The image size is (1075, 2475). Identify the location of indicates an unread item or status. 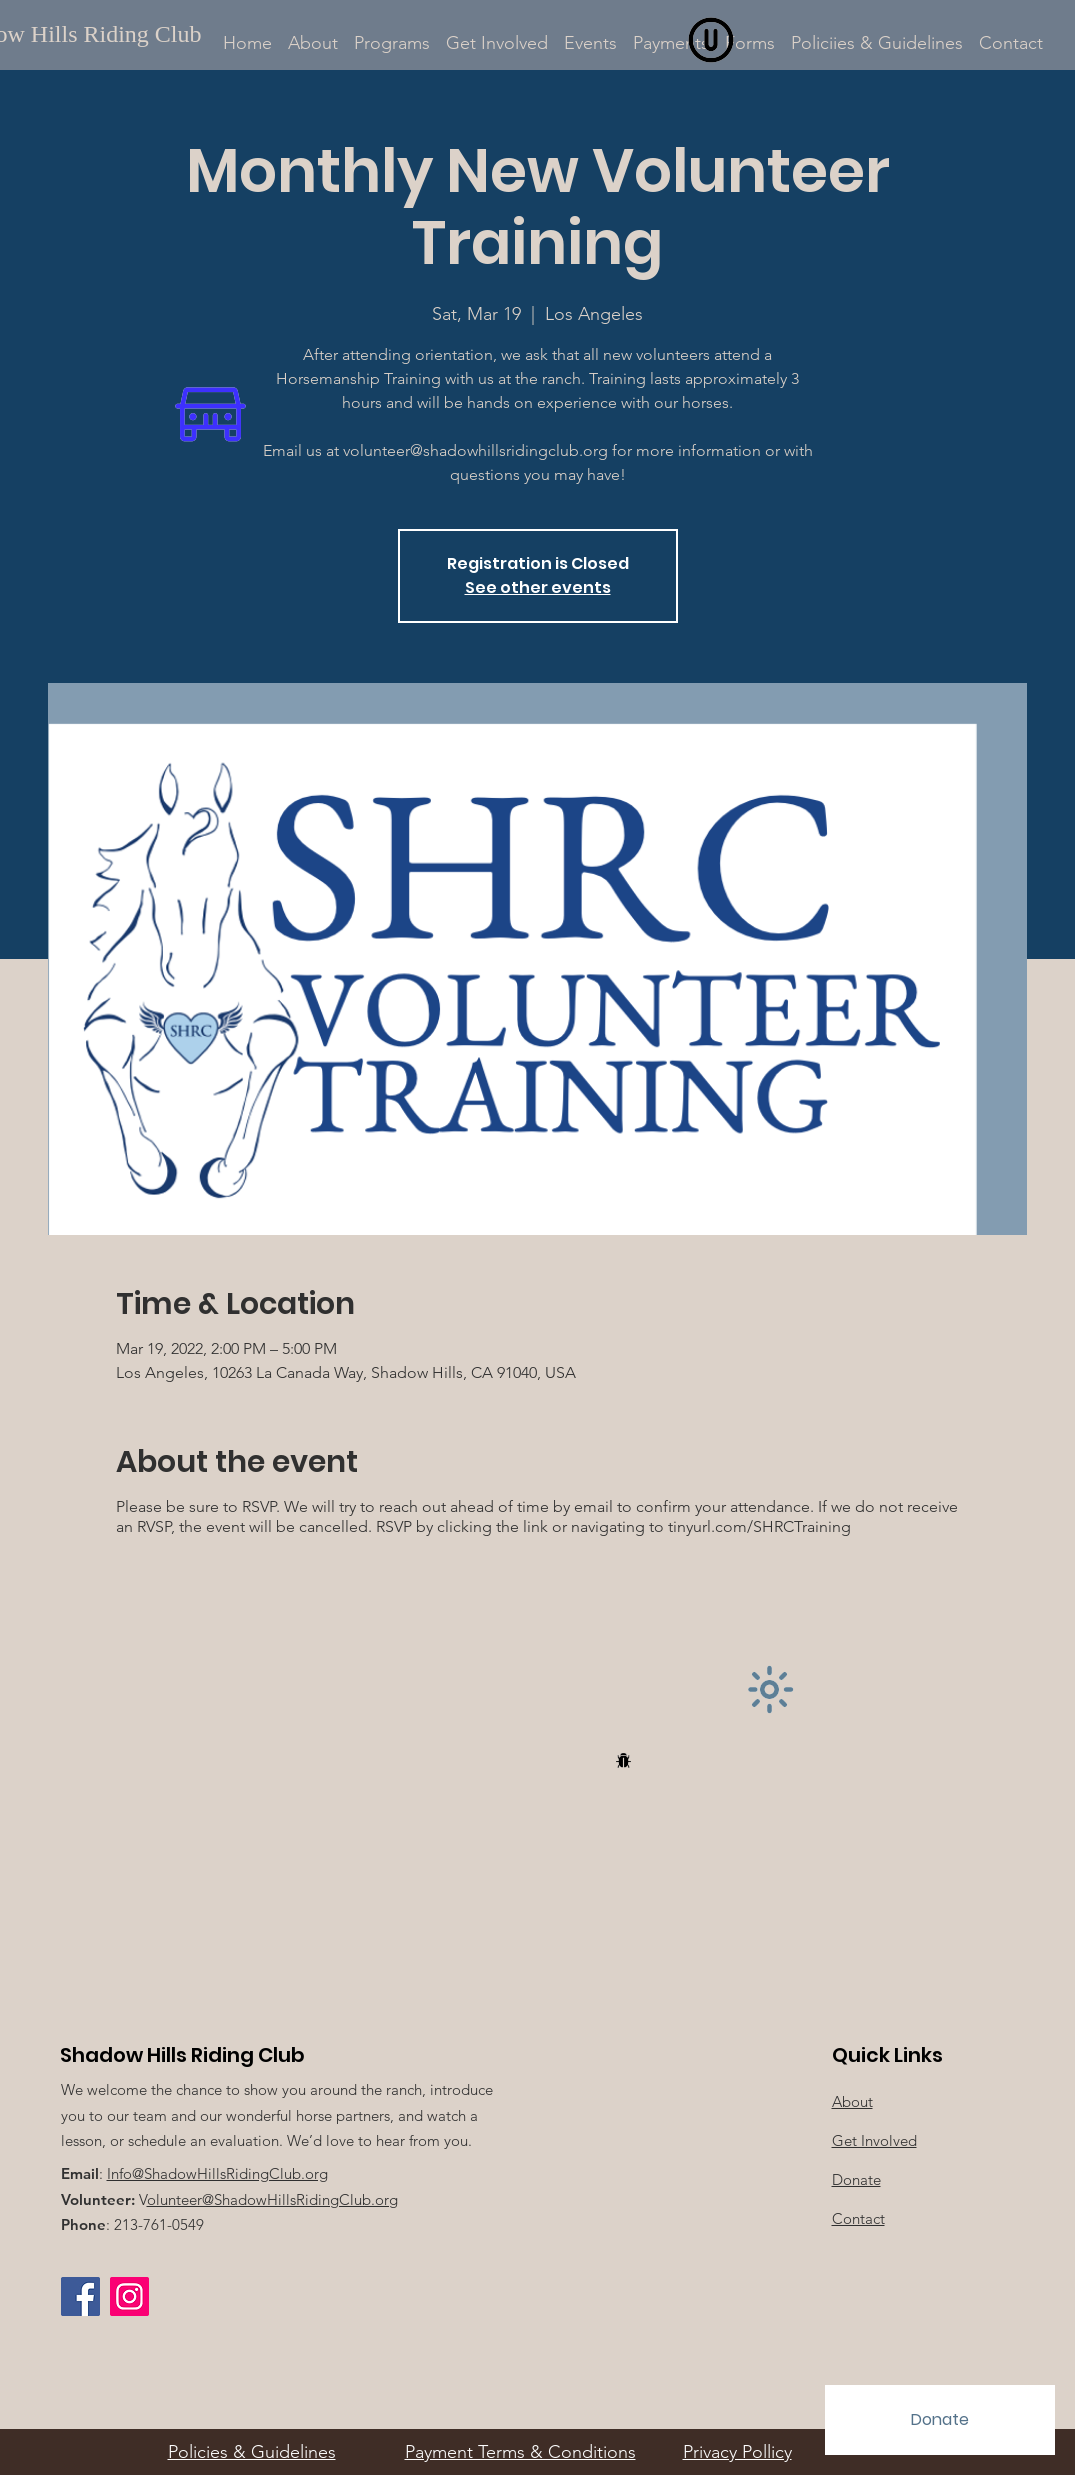
(711, 40).